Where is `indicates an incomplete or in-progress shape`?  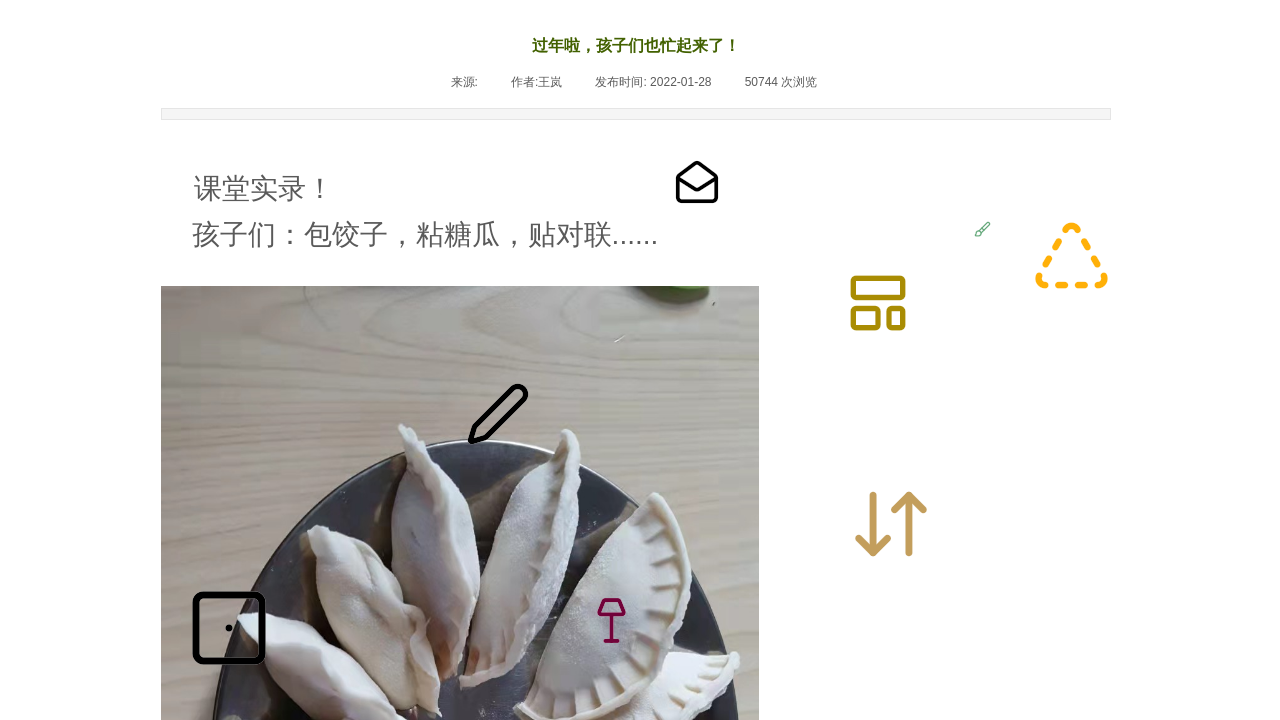 indicates an incomplete or in-progress shape is located at coordinates (1071, 255).